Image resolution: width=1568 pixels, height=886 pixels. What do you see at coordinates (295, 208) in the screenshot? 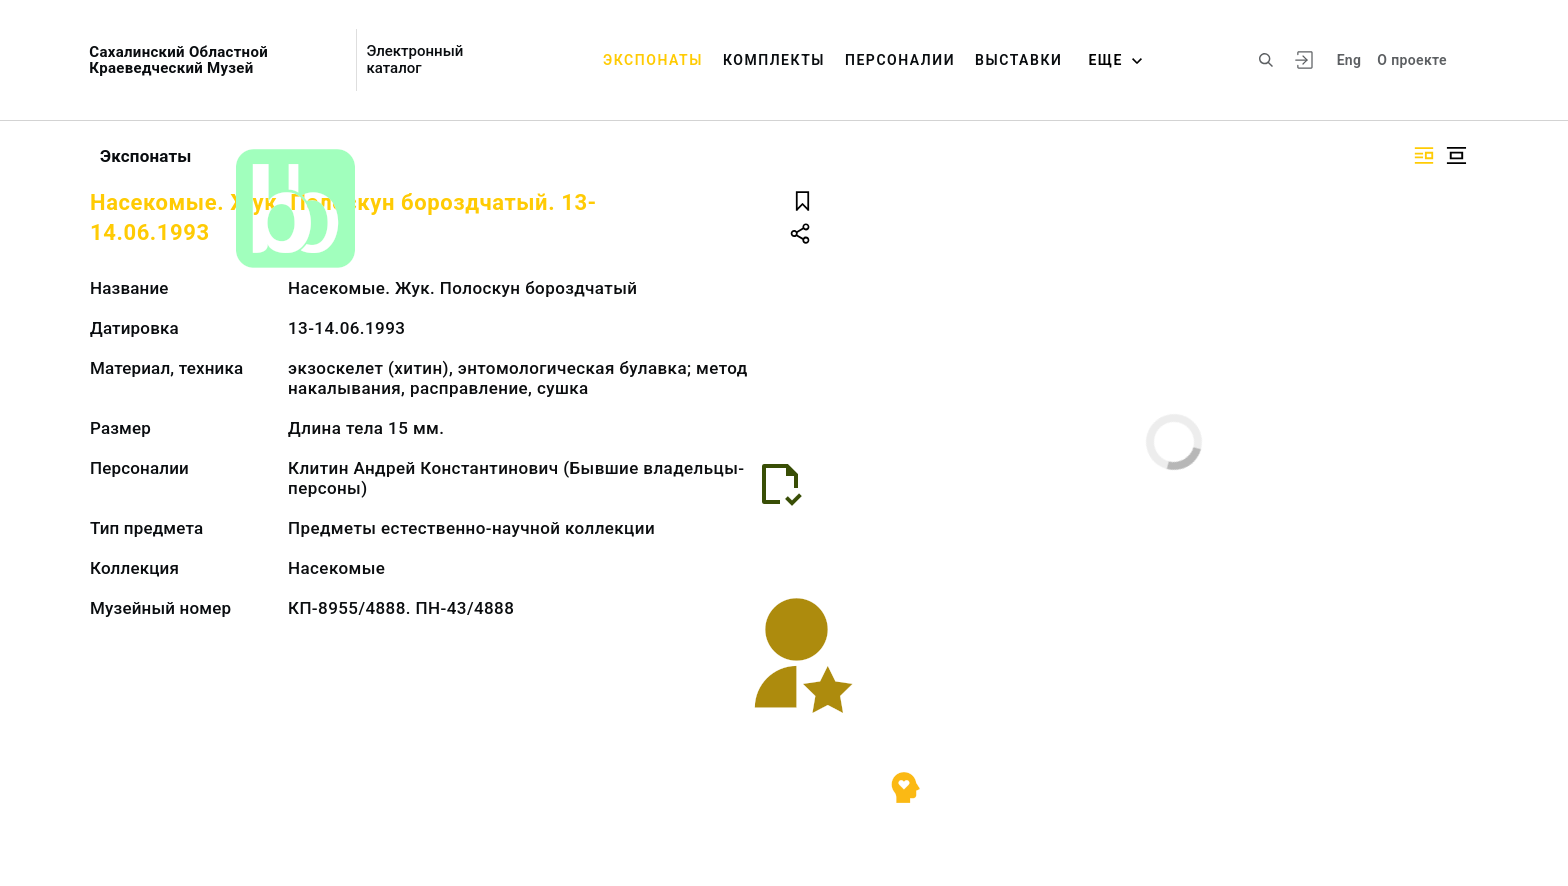
I see `open the bigbasket grocery delivery app` at bounding box center [295, 208].